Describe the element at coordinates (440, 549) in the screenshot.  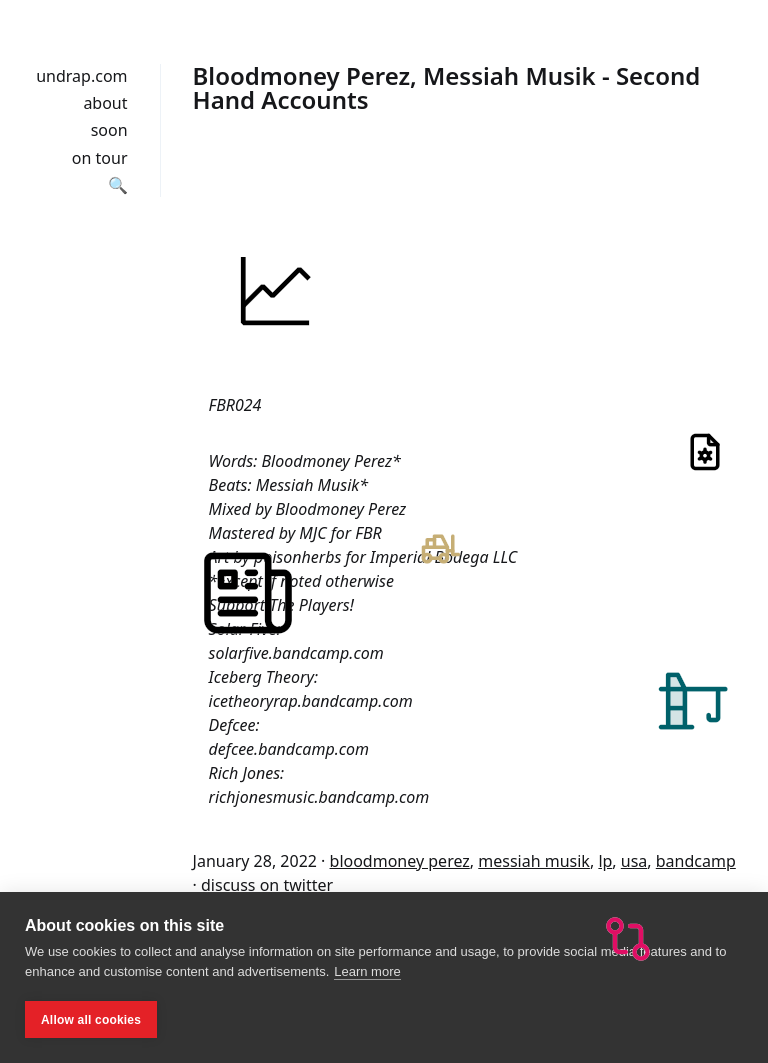
I see `access warehouse or inventory management` at that location.